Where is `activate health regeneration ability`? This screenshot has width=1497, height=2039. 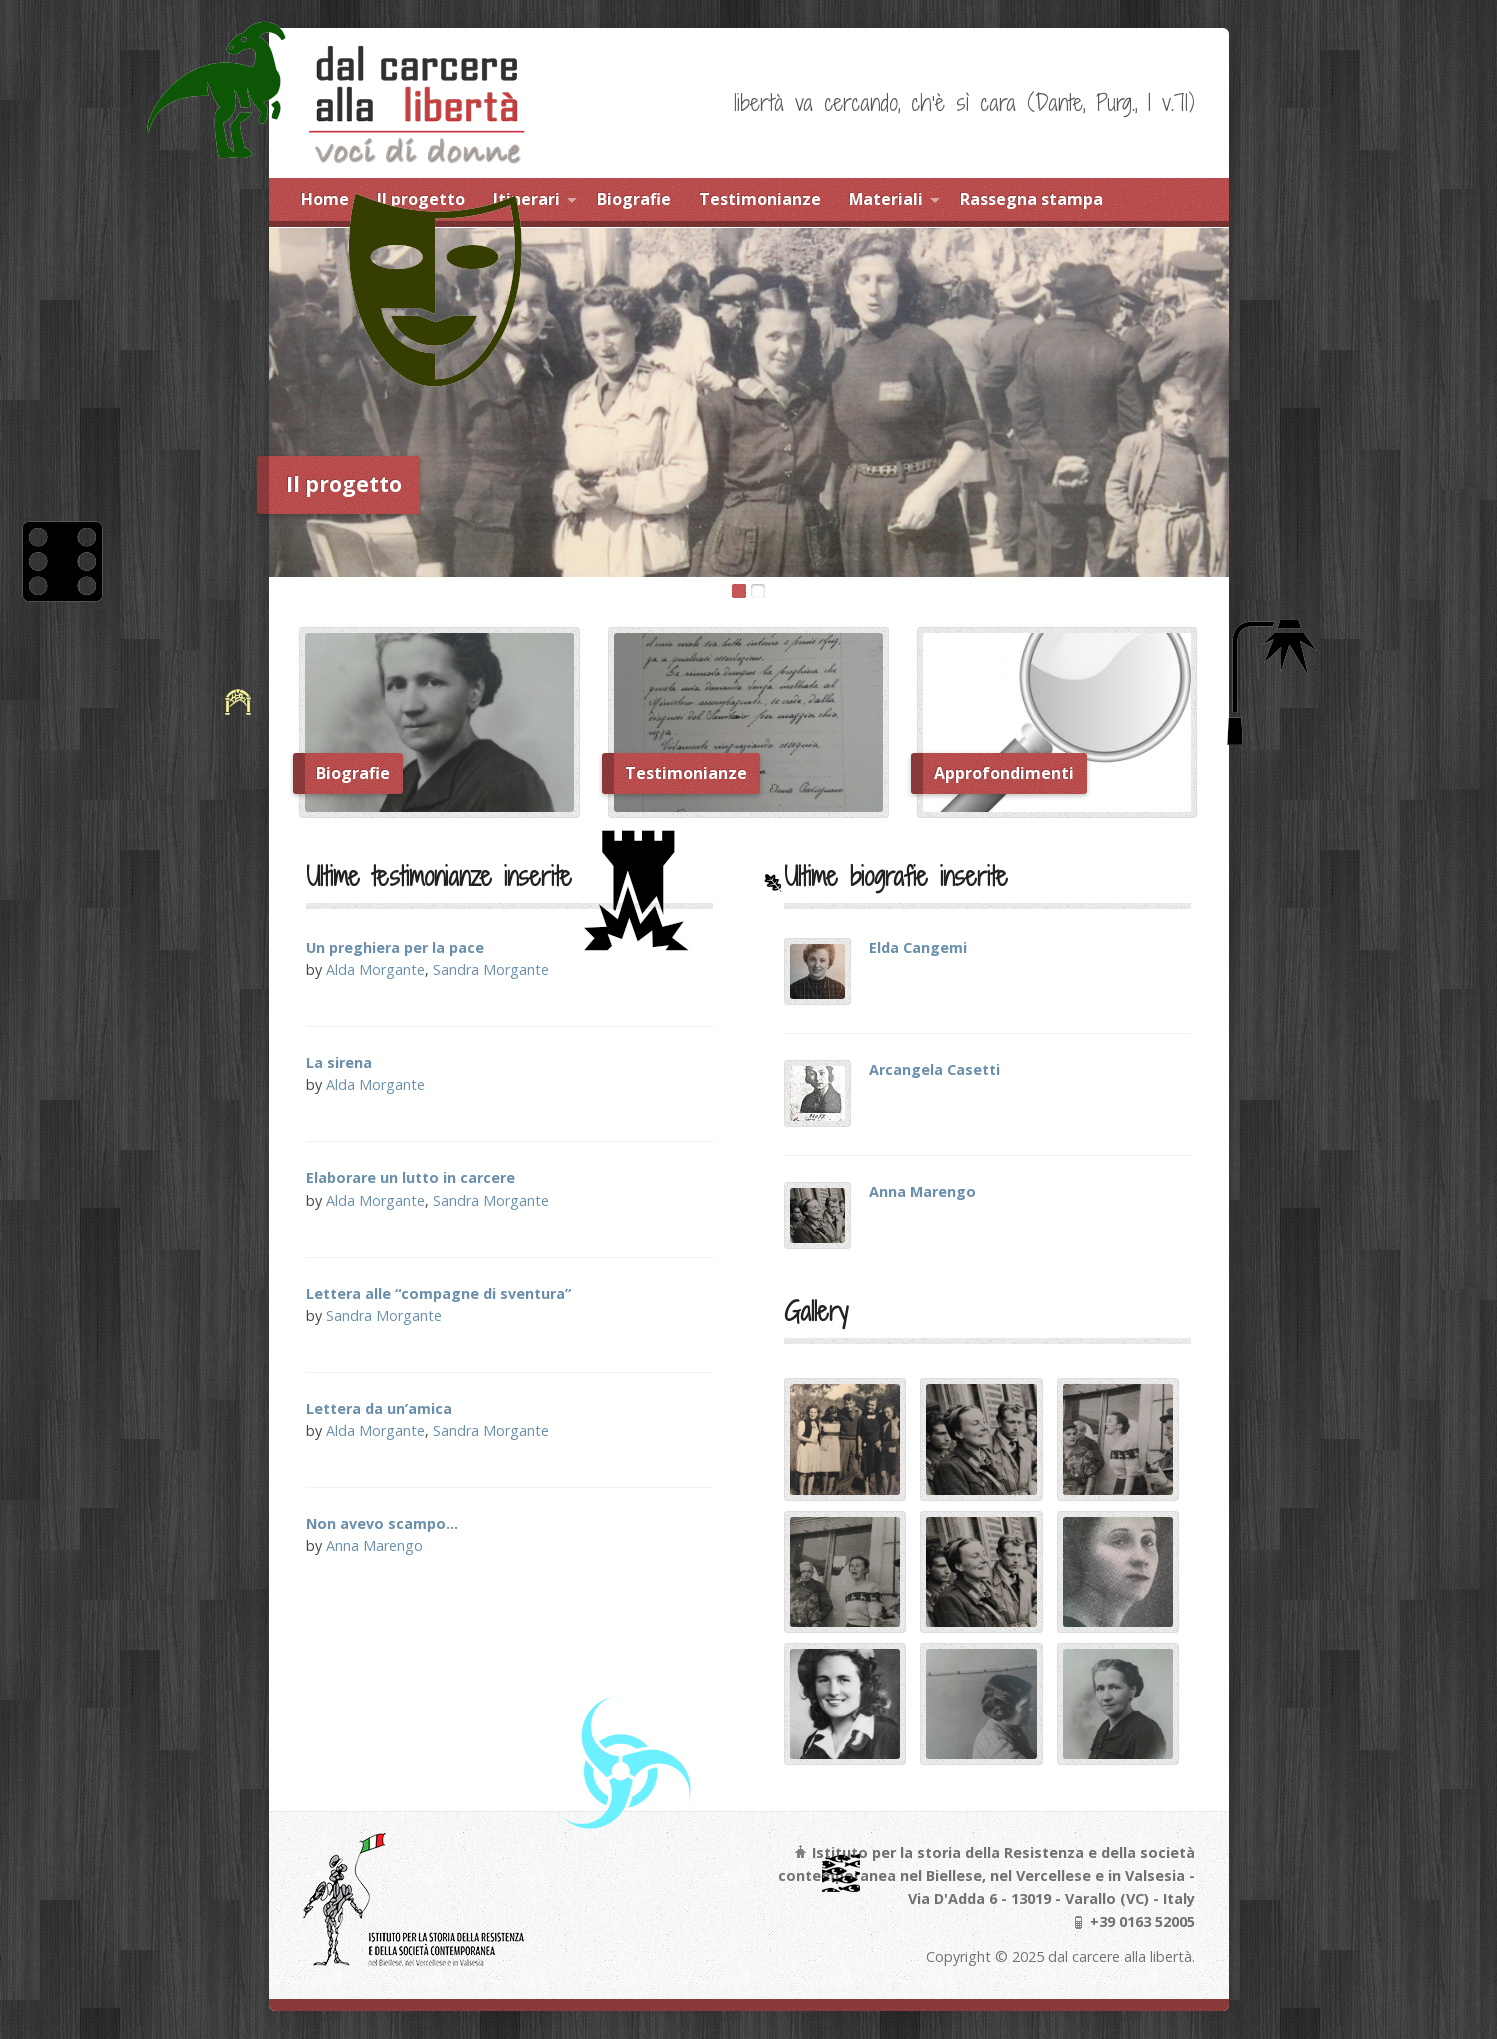 activate health regeneration ability is located at coordinates (624, 1762).